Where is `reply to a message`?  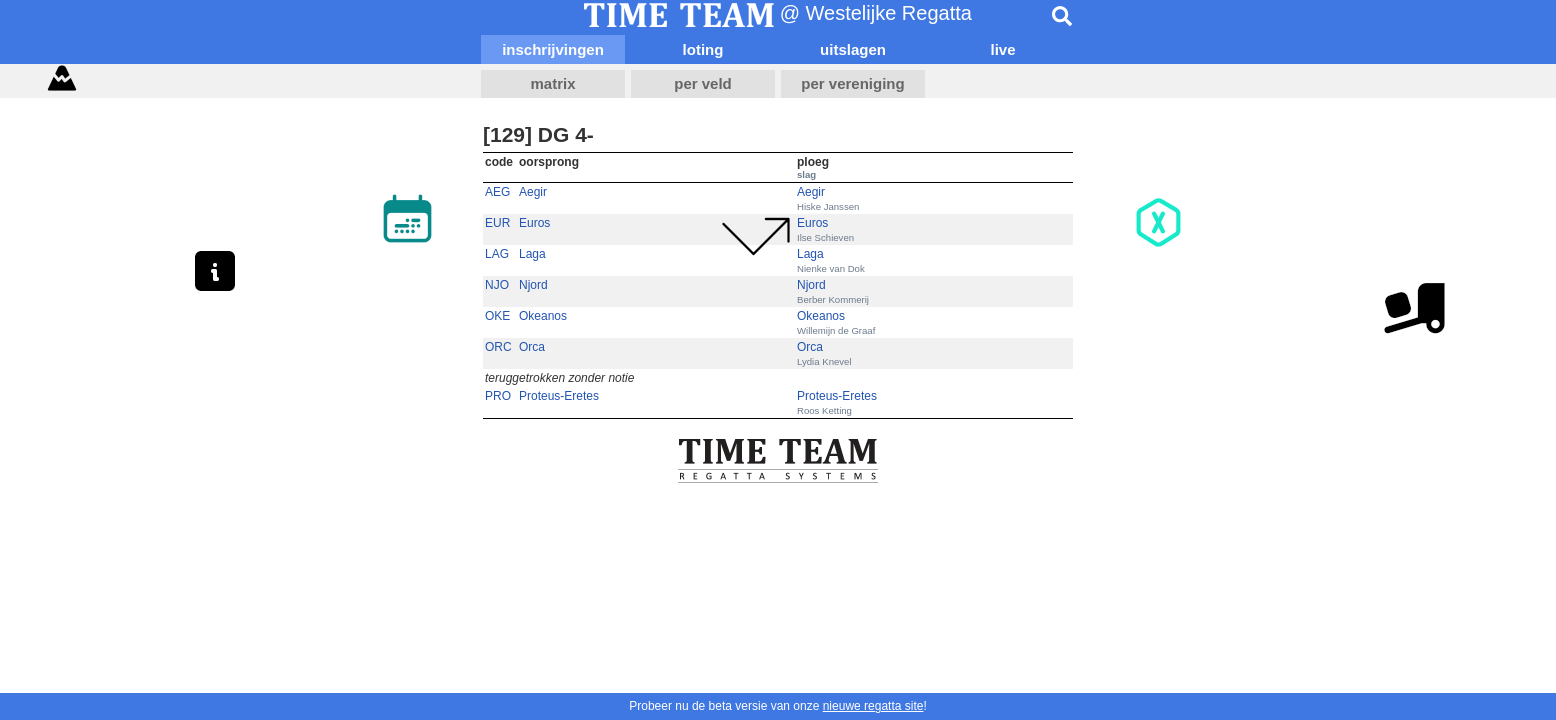
reply to a message is located at coordinates (756, 234).